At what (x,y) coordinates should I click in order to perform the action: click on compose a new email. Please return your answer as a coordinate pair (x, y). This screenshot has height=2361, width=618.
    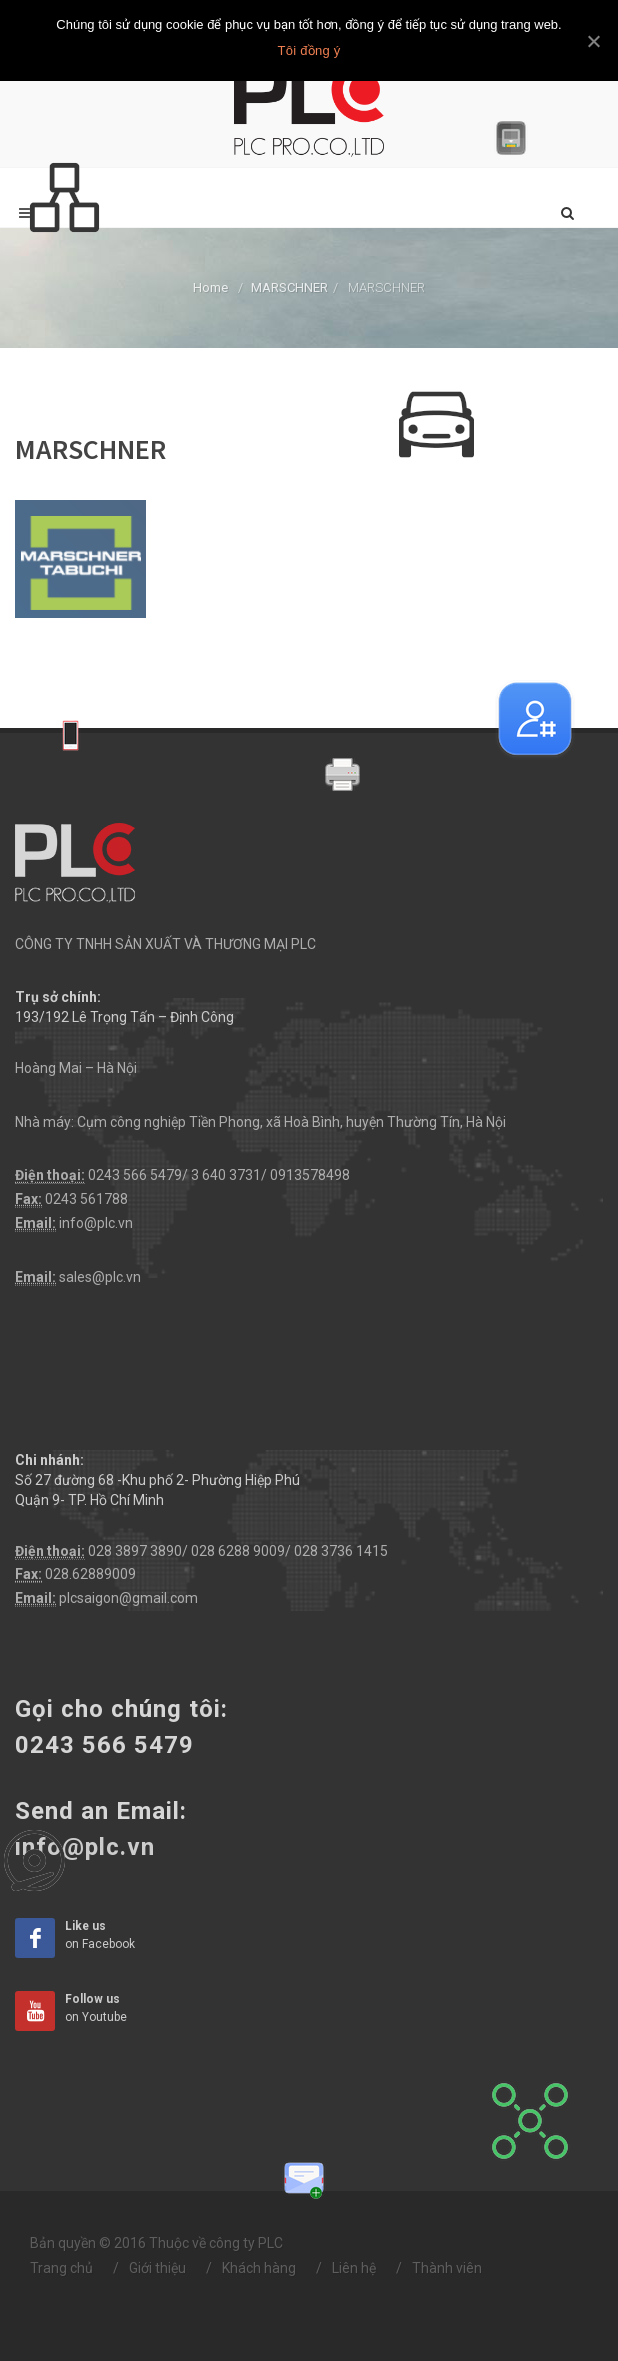
    Looking at the image, I should click on (304, 2178).